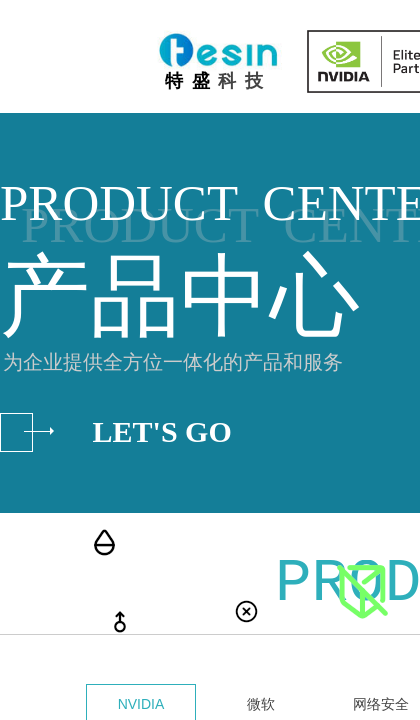  Describe the element at coordinates (362, 590) in the screenshot. I see `disable light refraction or spectrum effects` at that location.